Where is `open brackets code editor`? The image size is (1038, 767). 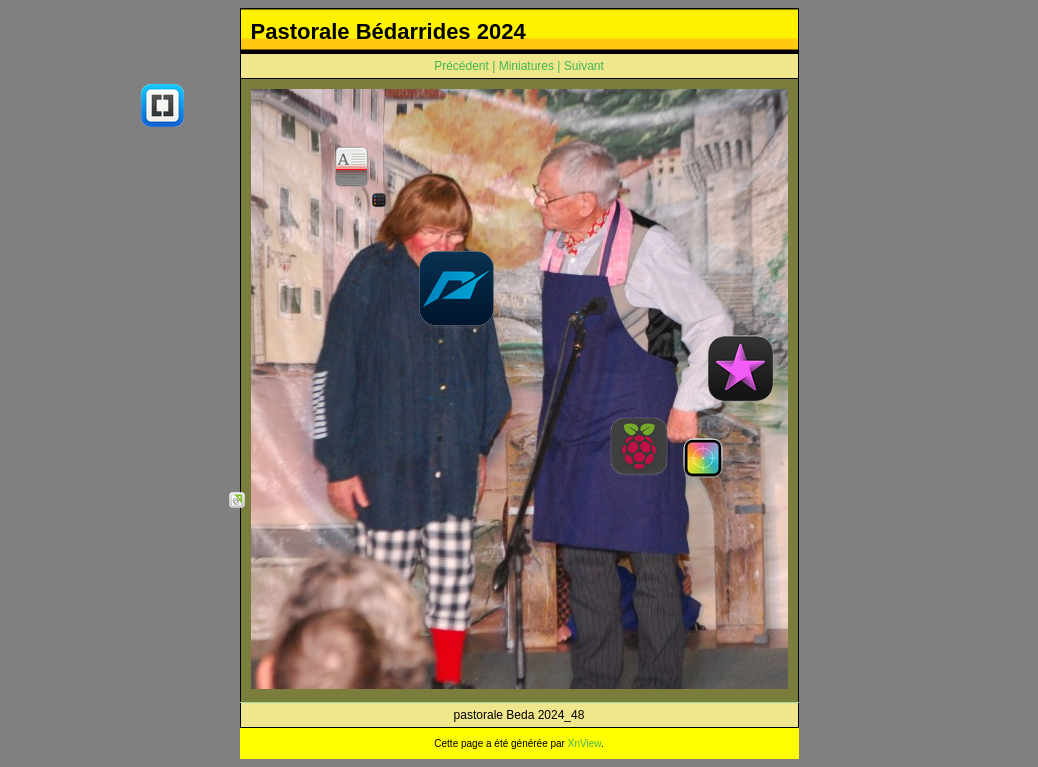 open brackets code editor is located at coordinates (162, 105).